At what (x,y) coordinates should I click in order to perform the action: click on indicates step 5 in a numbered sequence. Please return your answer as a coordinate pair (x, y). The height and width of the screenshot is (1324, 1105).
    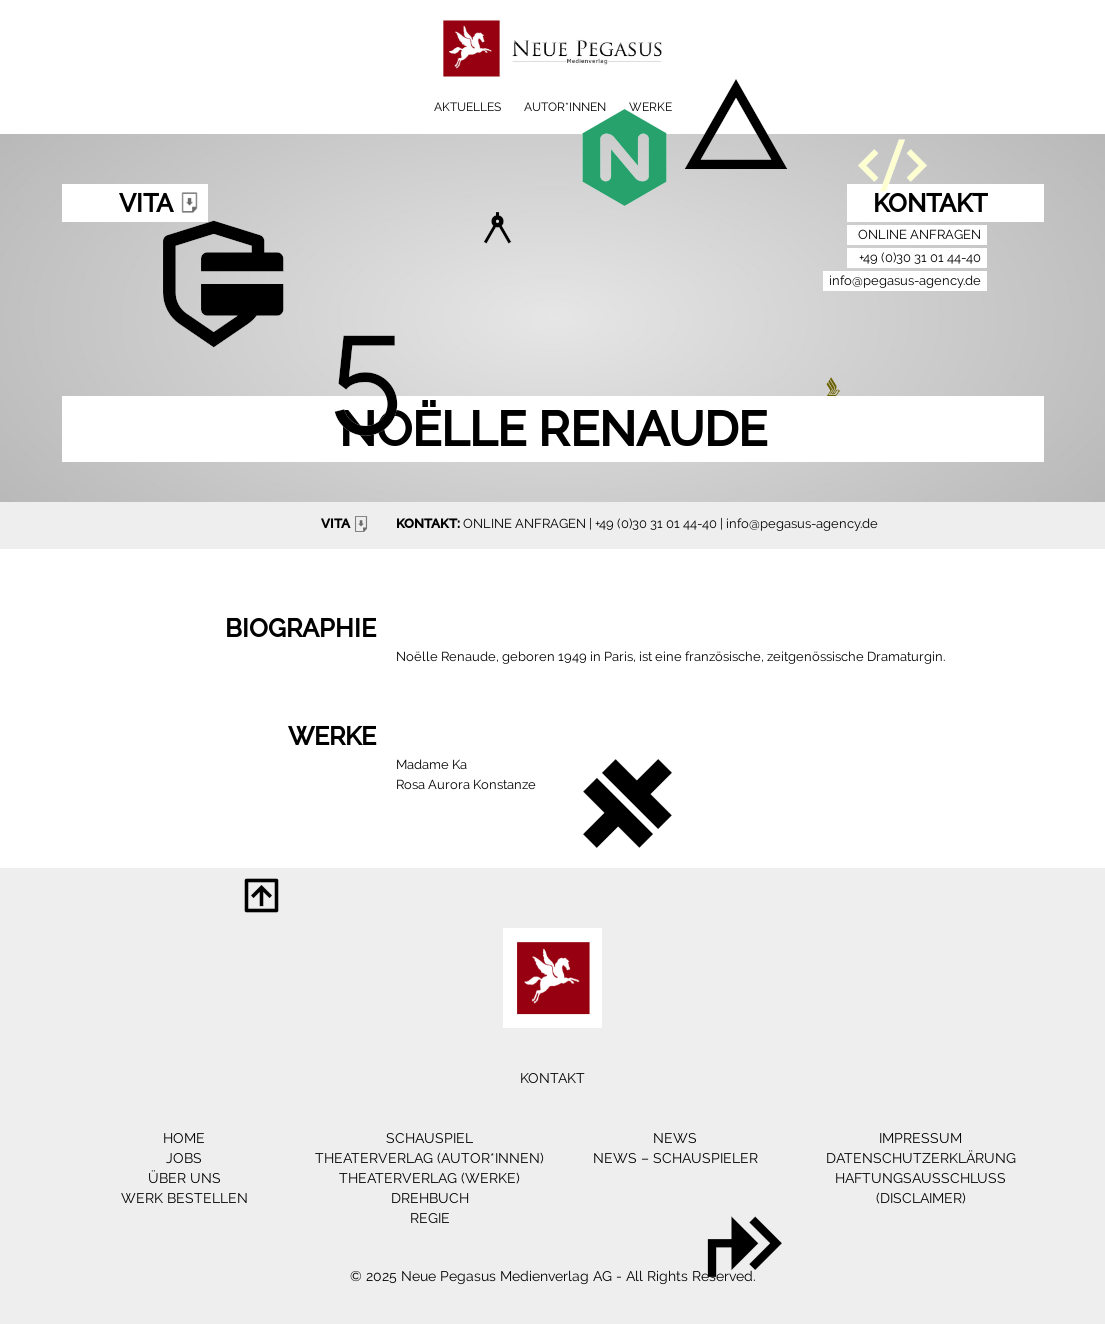
    Looking at the image, I should click on (365, 384).